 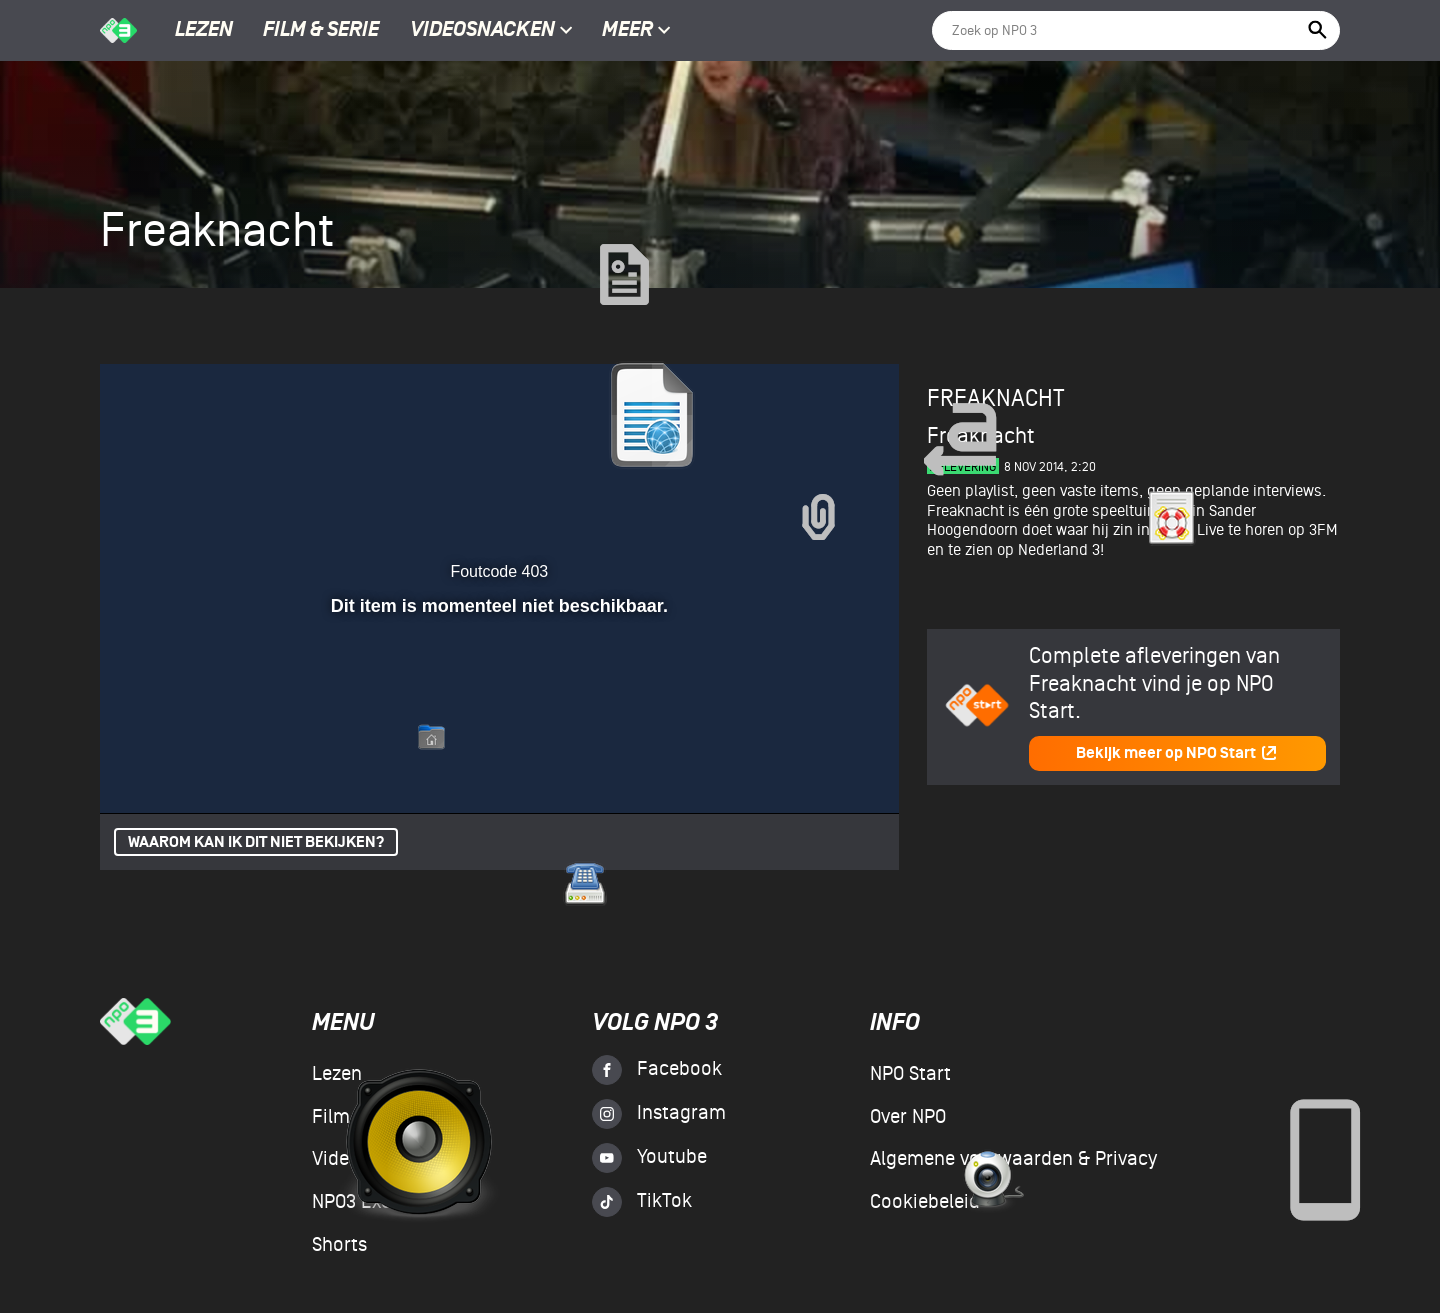 I want to click on access your home folder, so click(x=431, y=736).